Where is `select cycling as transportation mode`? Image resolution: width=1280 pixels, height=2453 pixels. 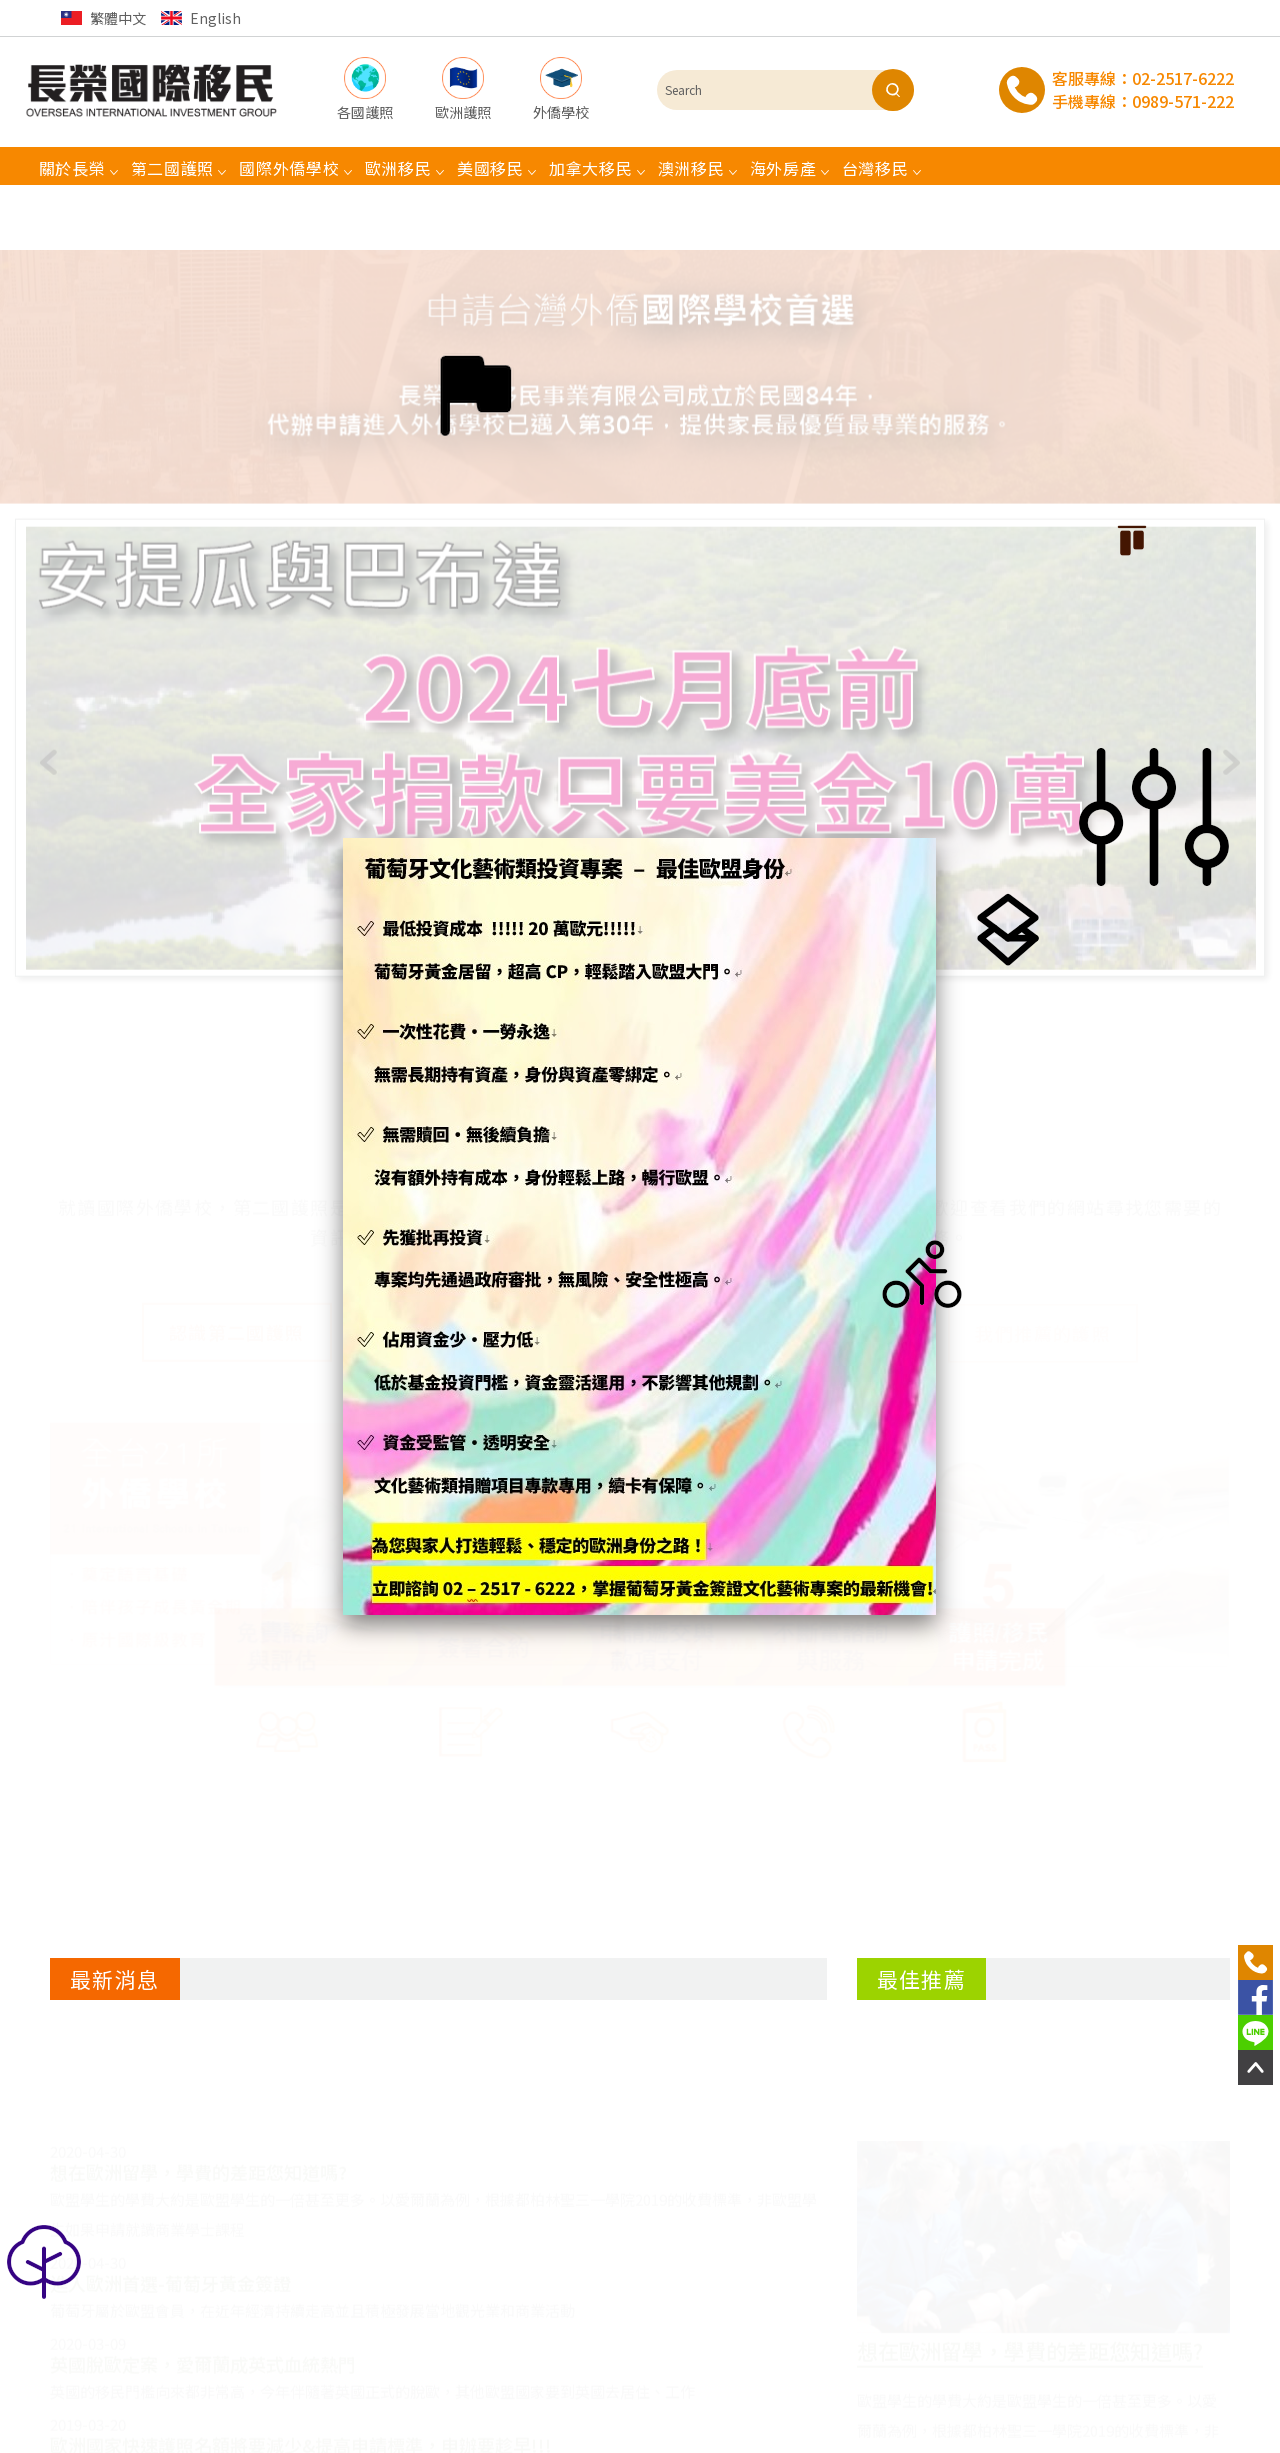 select cycling as transportation mode is located at coordinates (922, 1277).